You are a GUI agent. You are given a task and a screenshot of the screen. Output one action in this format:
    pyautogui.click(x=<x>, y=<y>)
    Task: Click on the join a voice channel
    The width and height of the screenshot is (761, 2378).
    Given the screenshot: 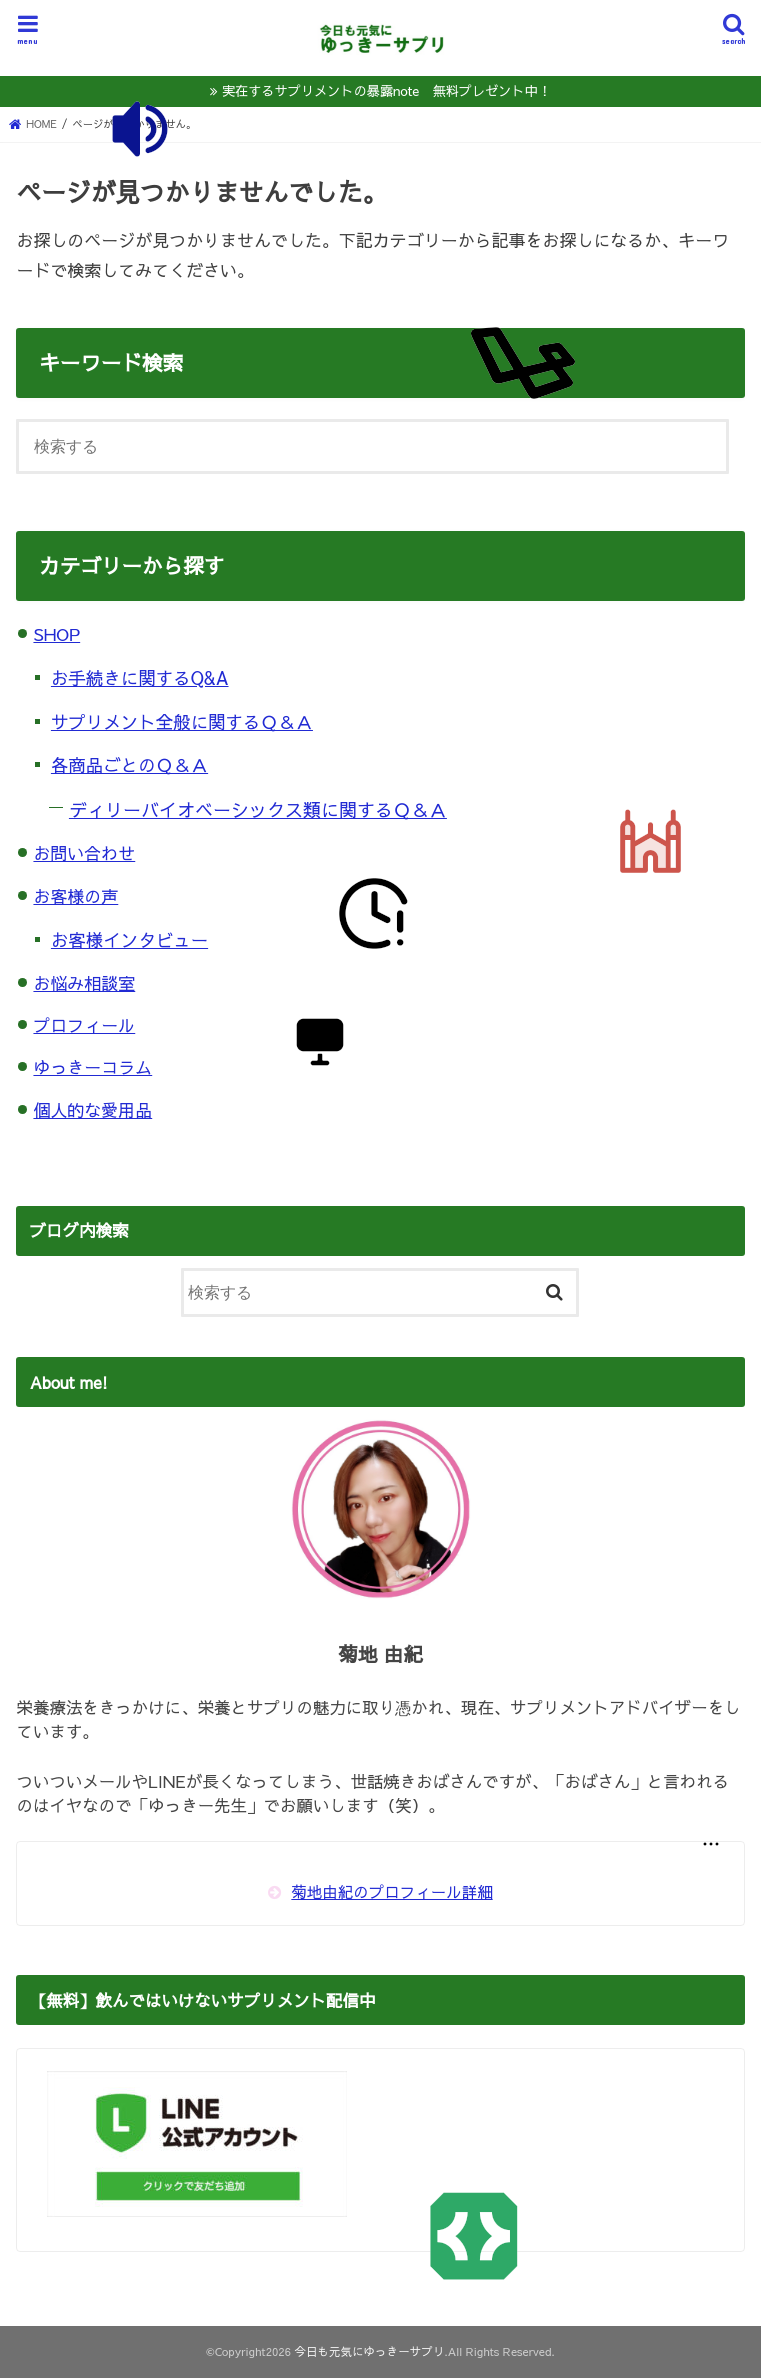 What is the action you would take?
    pyautogui.click(x=140, y=129)
    